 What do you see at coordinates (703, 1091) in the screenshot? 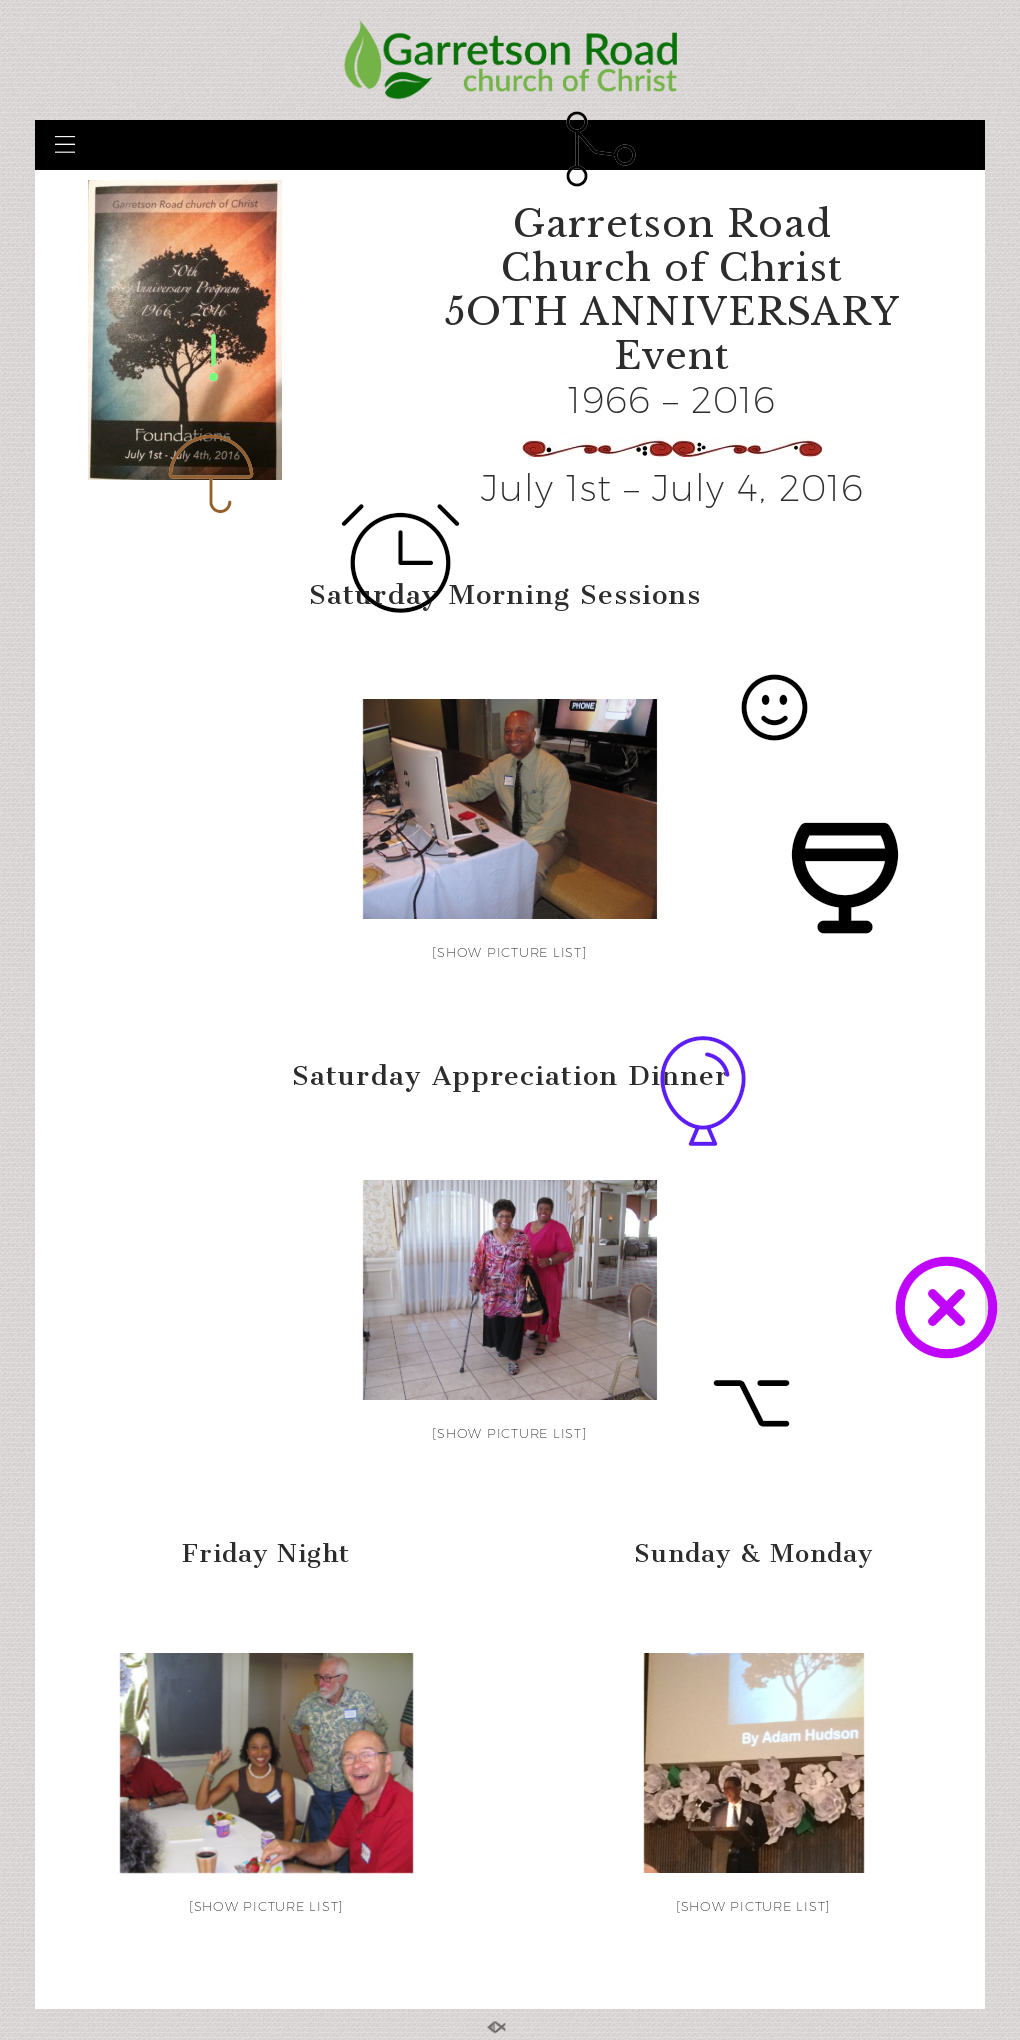
I see `indicates a celebration or birthday event` at bounding box center [703, 1091].